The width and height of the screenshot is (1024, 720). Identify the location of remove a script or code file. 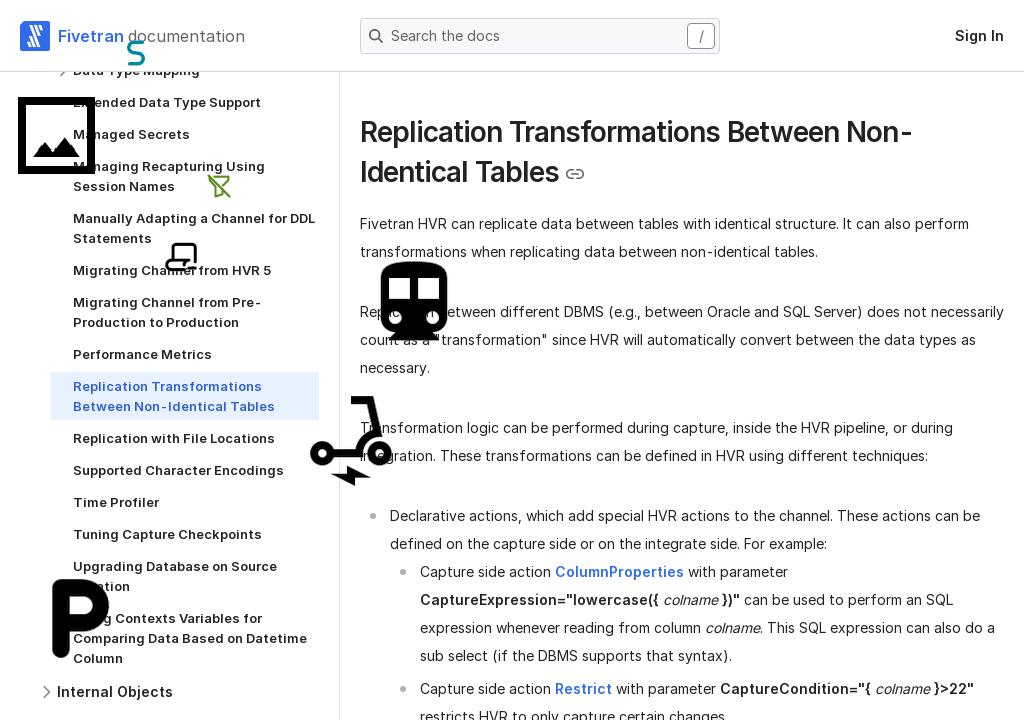
(181, 257).